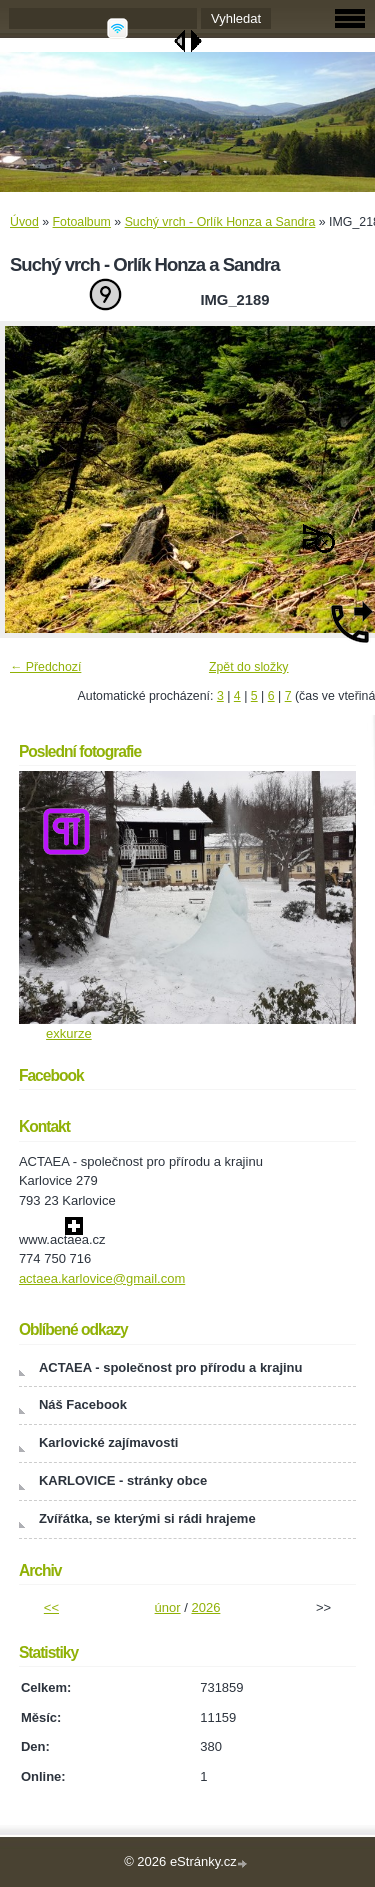 The image size is (375, 1887). Describe the element at coordinates (66, 831) in the screenshot. I see `toggle paragraph formatting marks` at that location.